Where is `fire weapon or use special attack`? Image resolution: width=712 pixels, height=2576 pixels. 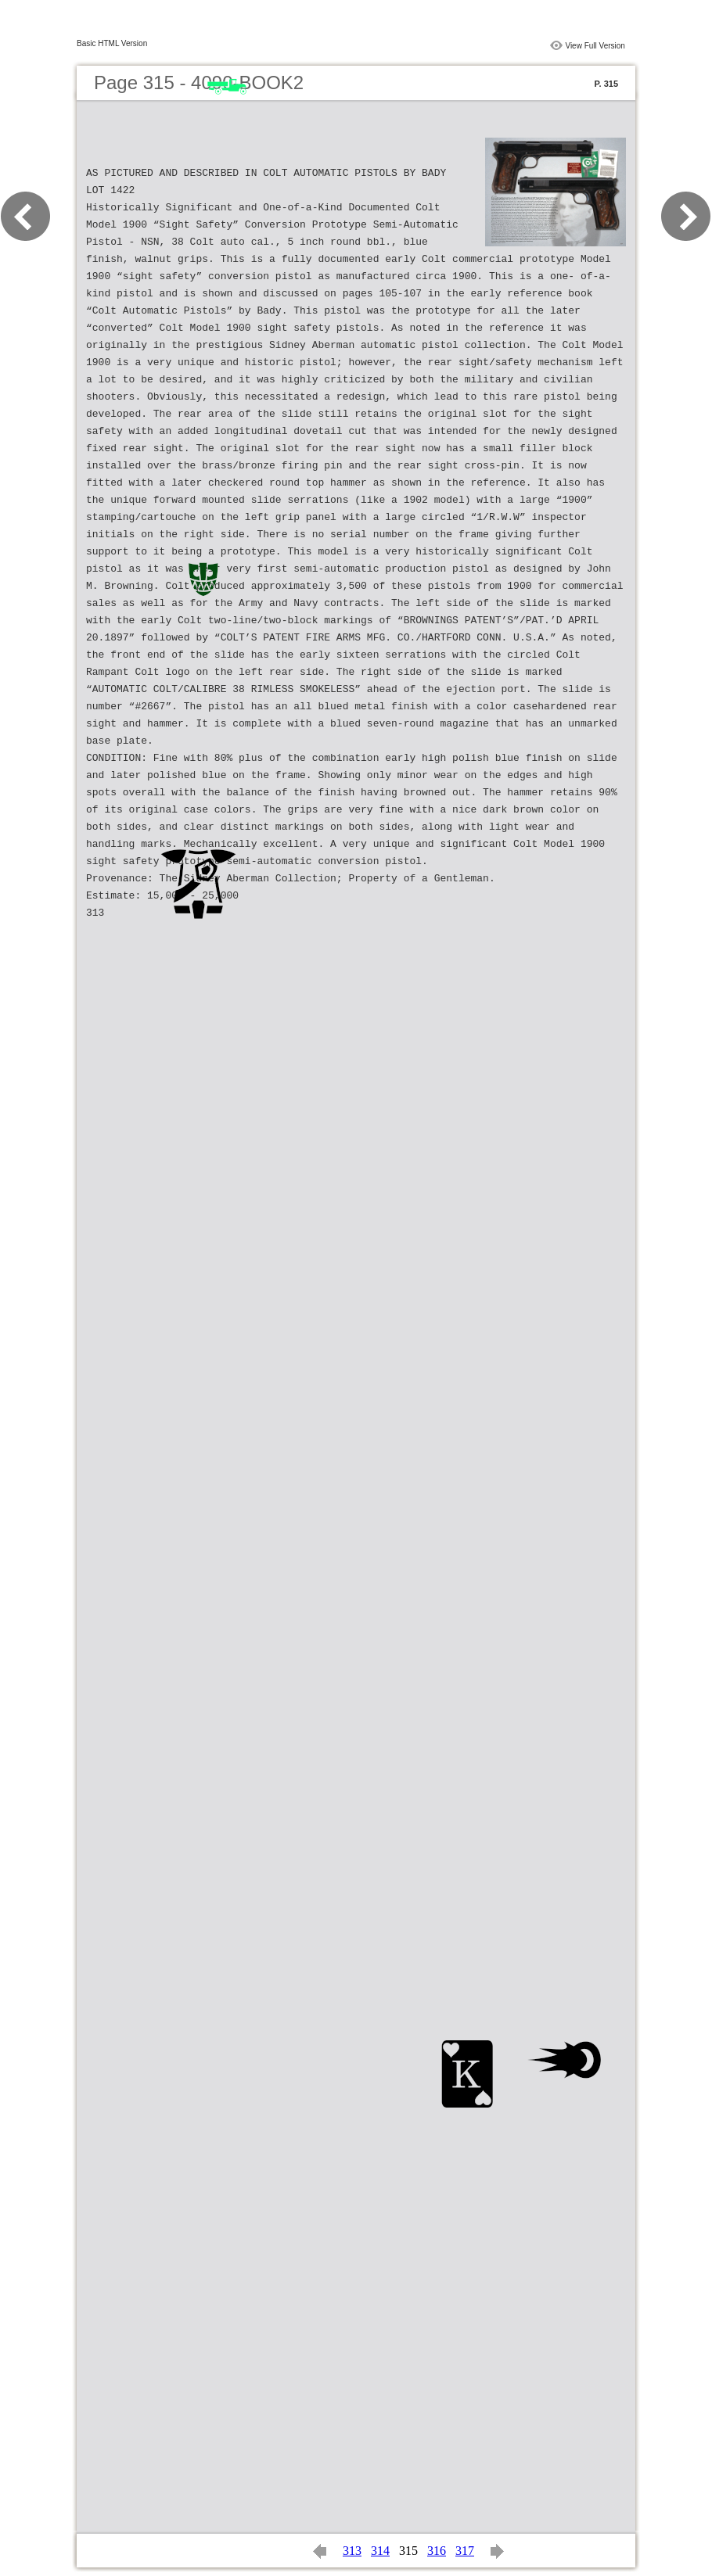
fire weapon or use special attack is located at coordinates (564, 2060).